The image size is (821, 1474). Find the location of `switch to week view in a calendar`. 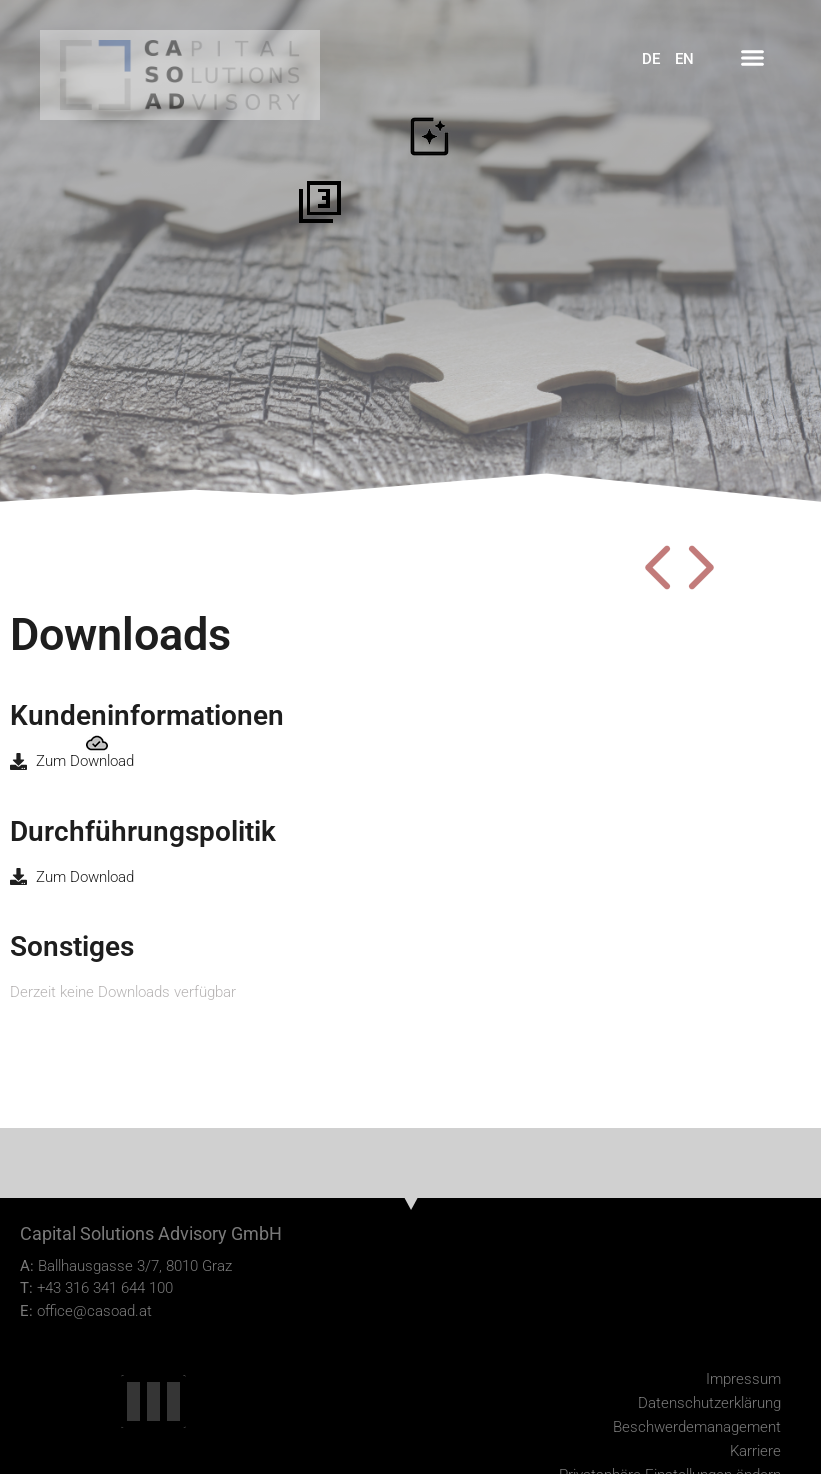

switch to week view in a calendar is located at coordinates (153, 1401).